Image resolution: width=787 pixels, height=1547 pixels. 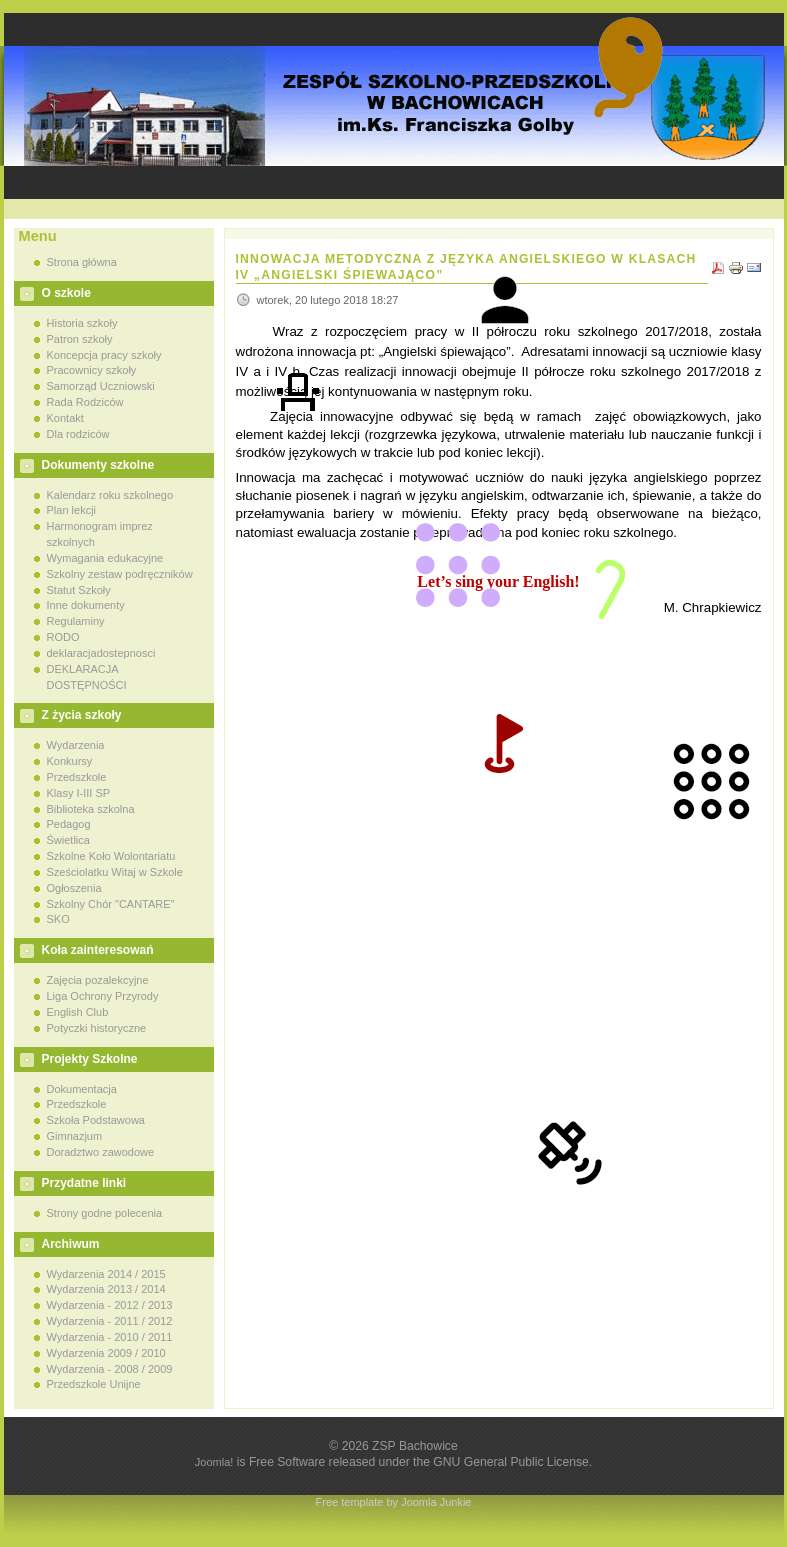 I want to click on access satellite connection settings, so click(x=570, y=1153).